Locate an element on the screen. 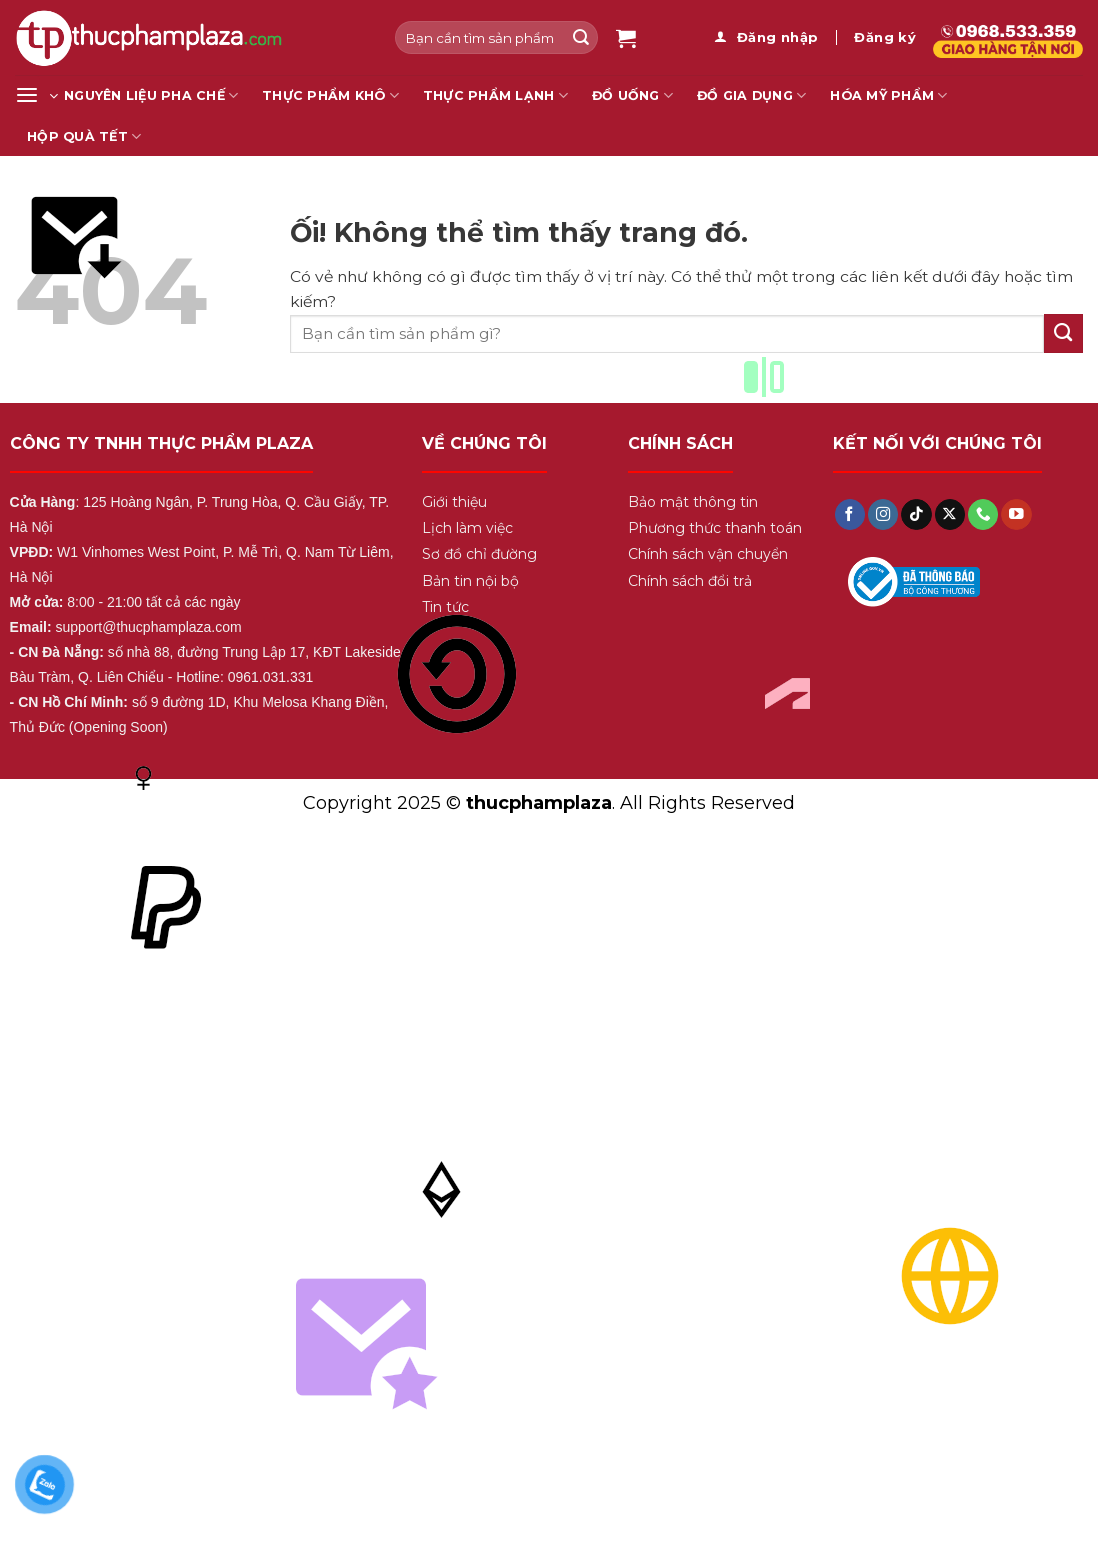  pay with PayPal is located at coordinates (167, 906).